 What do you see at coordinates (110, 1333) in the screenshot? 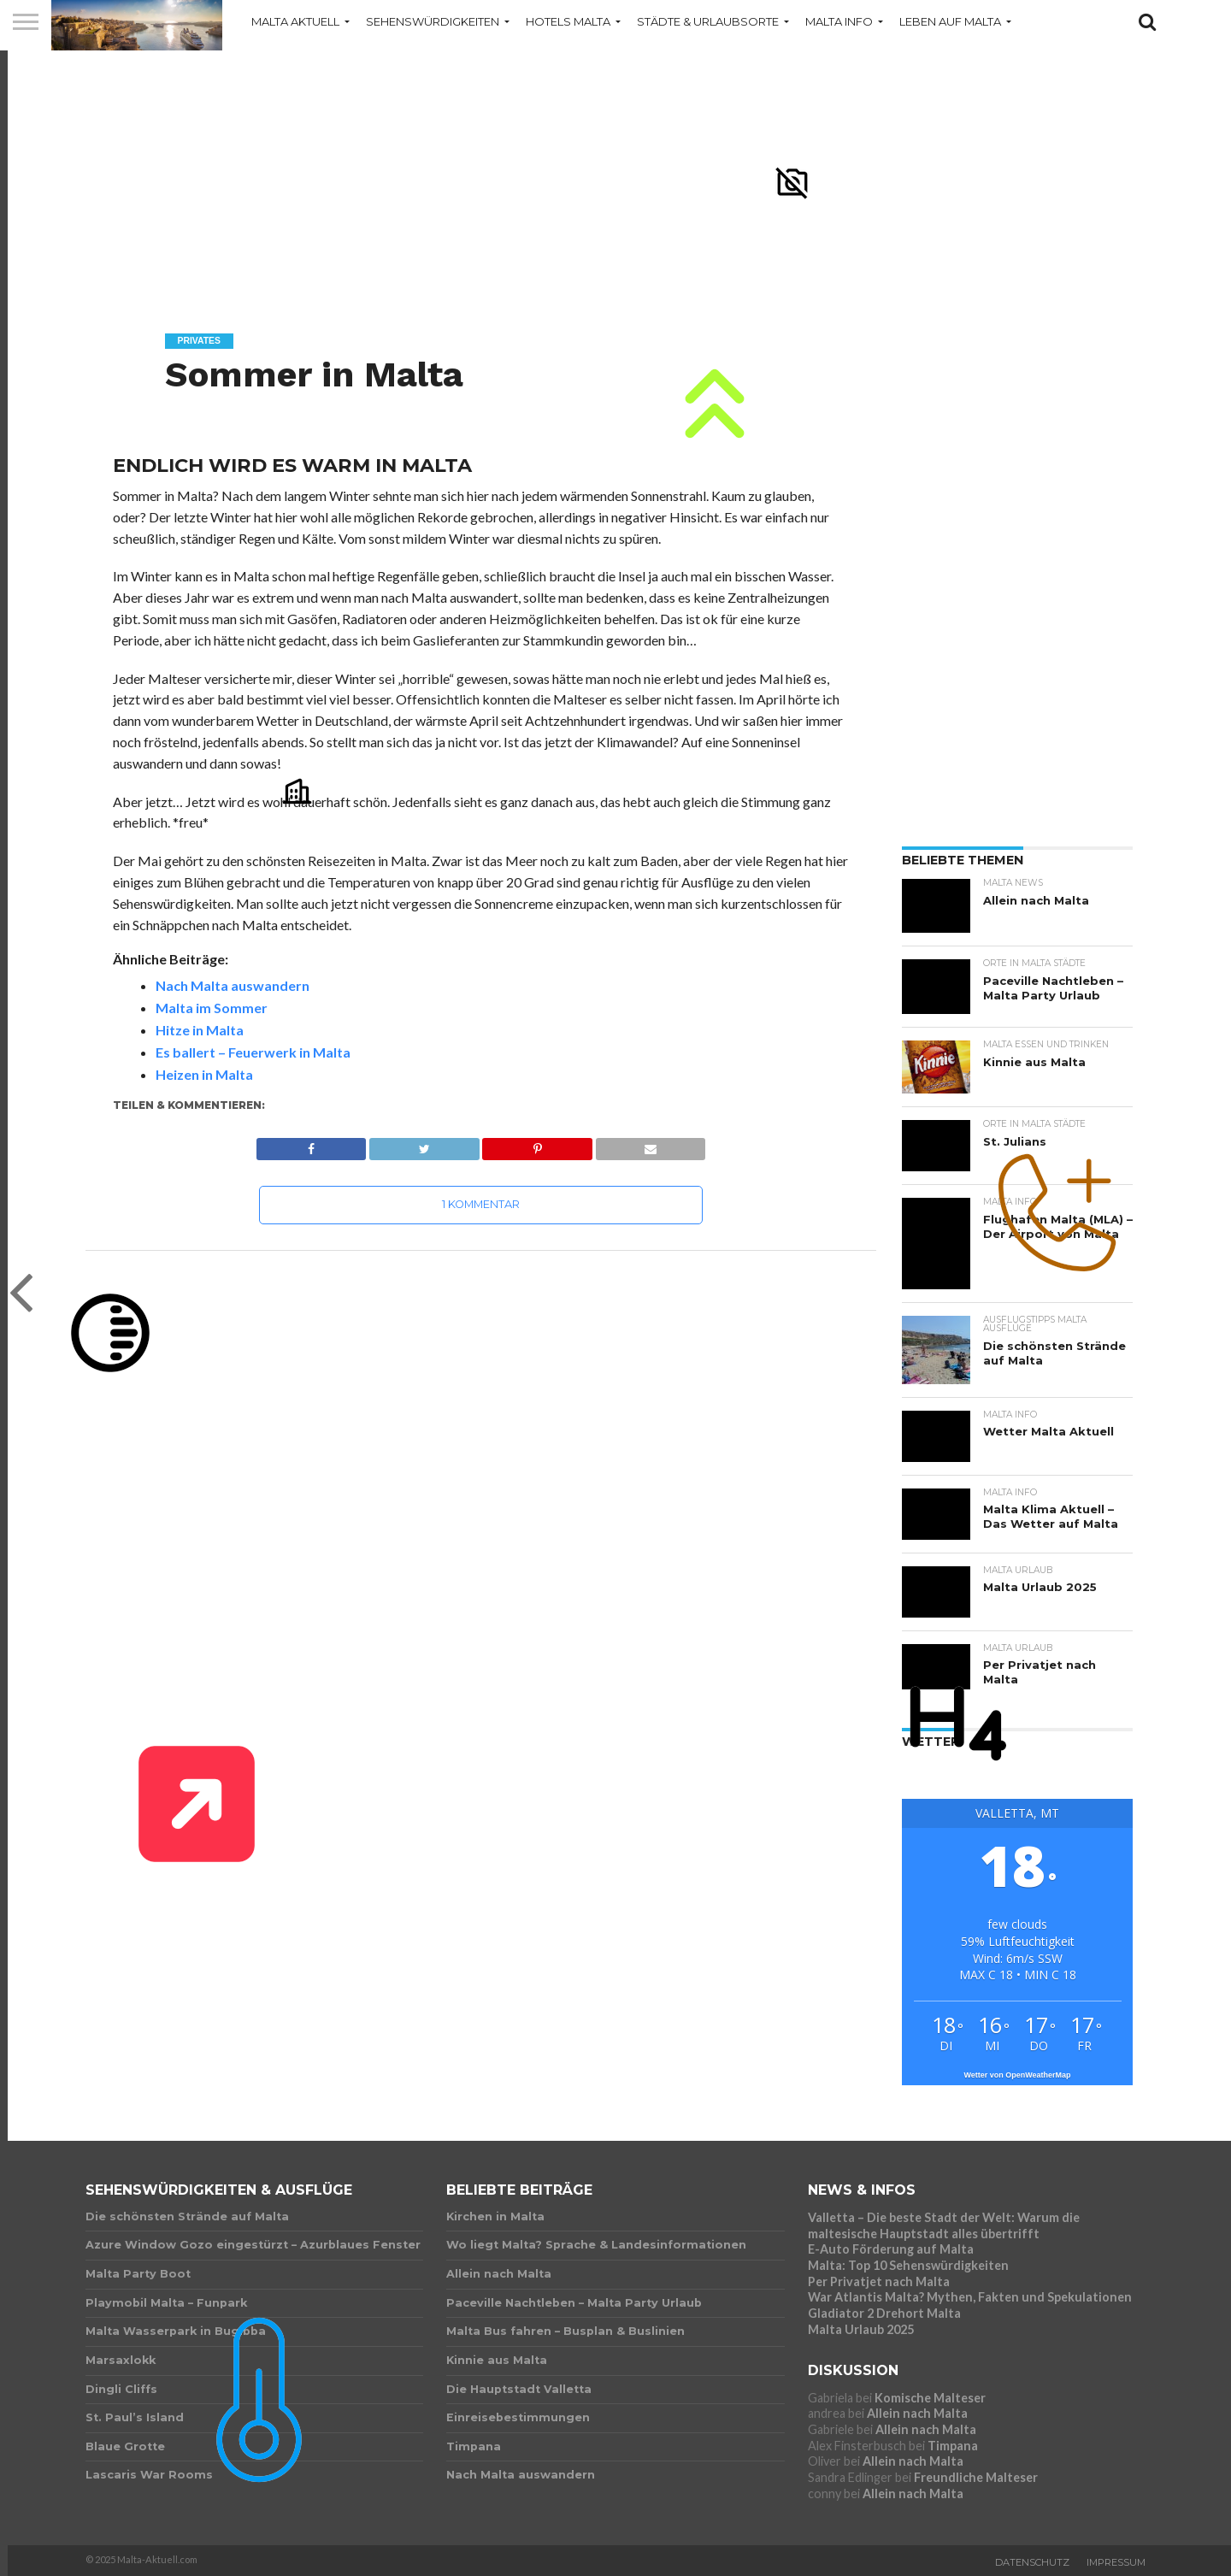
I see `toggle shadow effects on an element` at bounding box center [110, 1333].